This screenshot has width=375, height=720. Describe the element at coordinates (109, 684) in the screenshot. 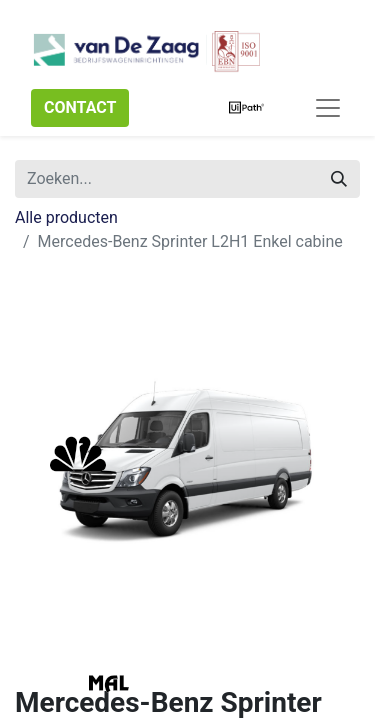

I see `open MyAnimeList app or website` at that location.